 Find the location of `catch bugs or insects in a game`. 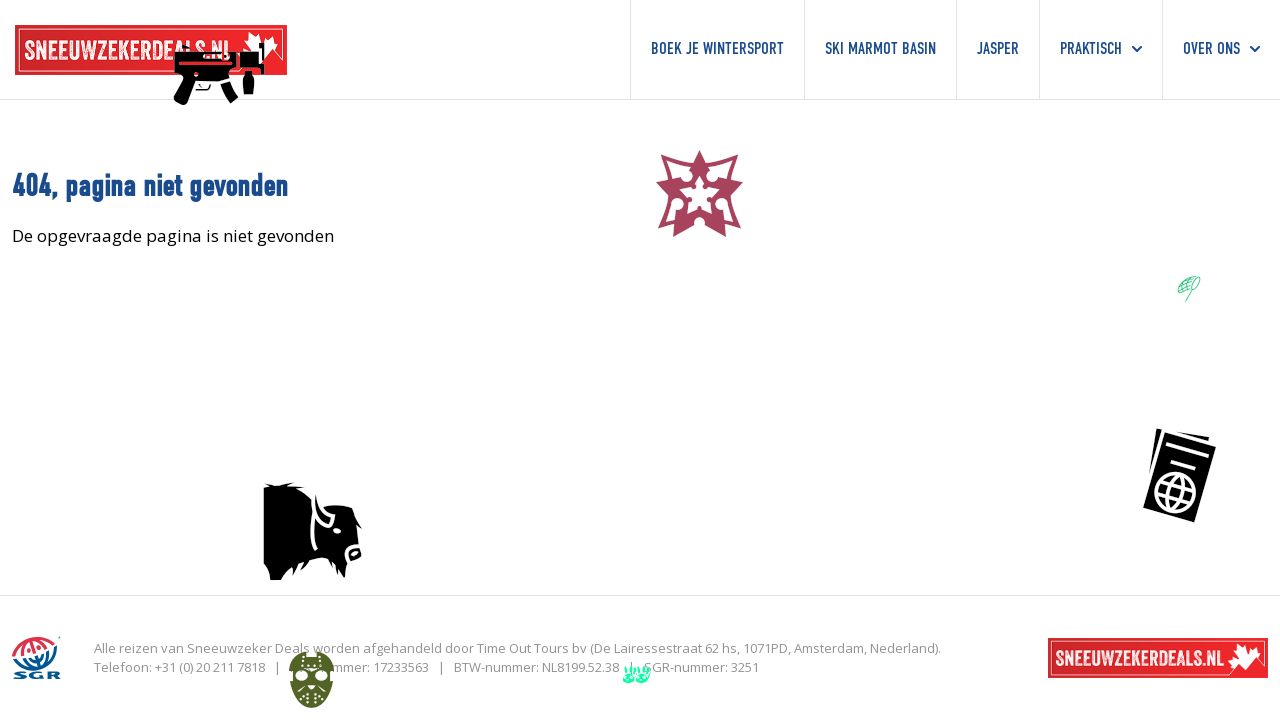

catch bugs or insects in a game is located at coordinates (1189, 289).